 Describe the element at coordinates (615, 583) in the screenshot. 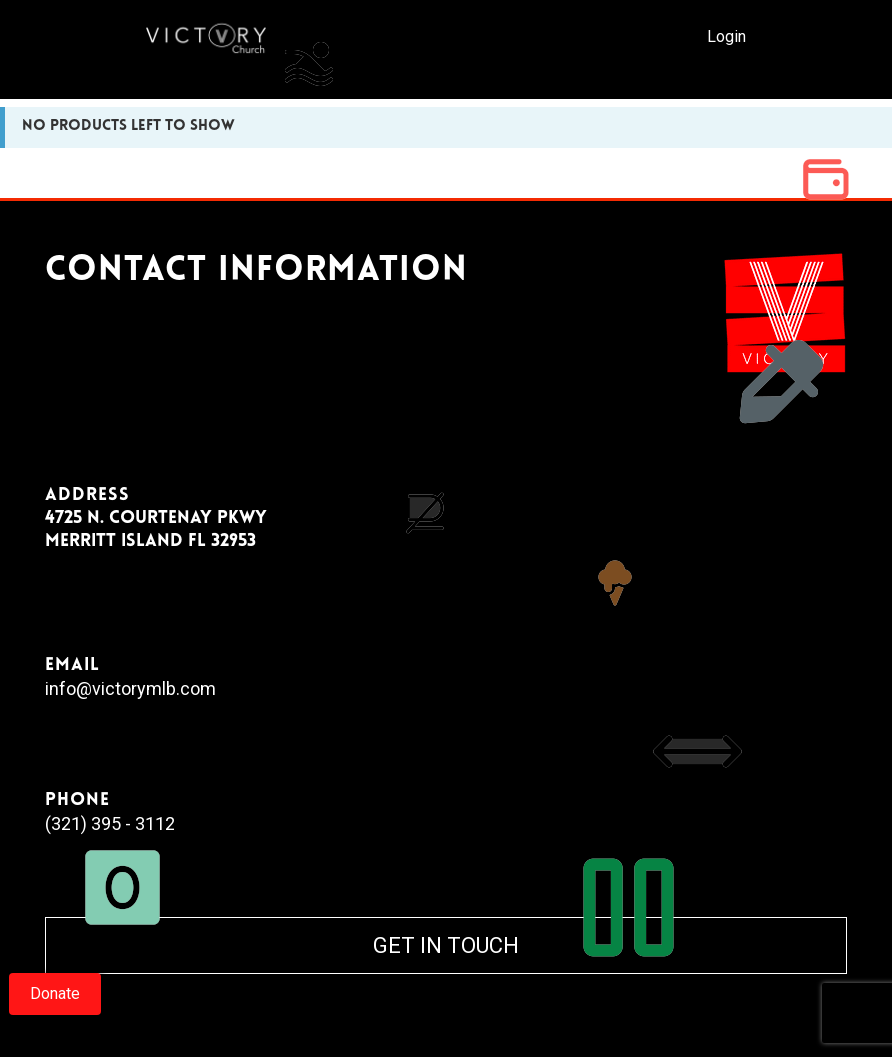

I see `browse desserts or sweet treats` at that location.